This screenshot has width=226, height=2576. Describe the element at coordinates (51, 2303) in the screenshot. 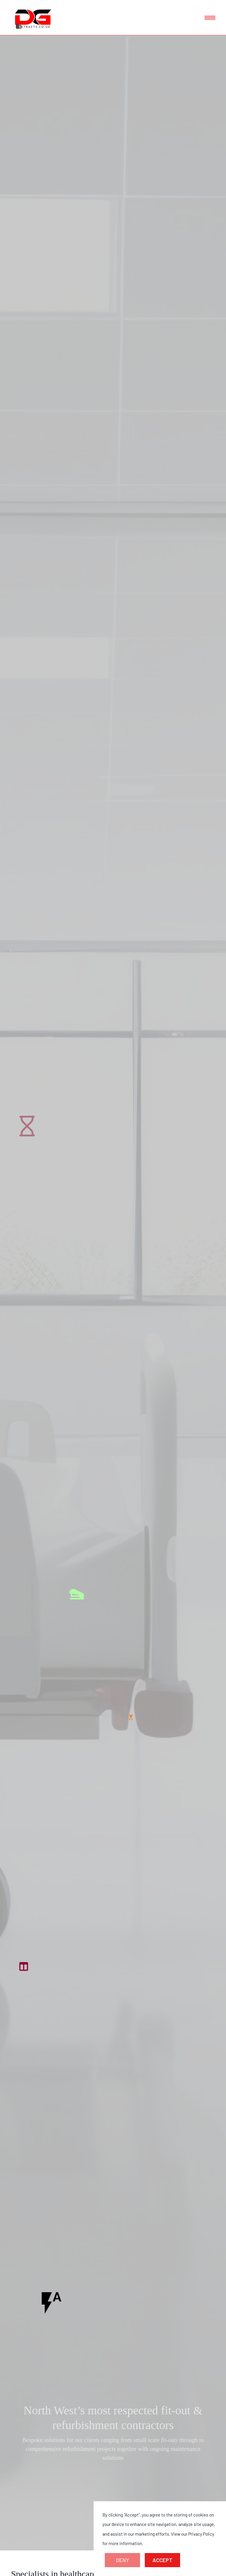

I see `set camera flash to automatic mode` at that location.